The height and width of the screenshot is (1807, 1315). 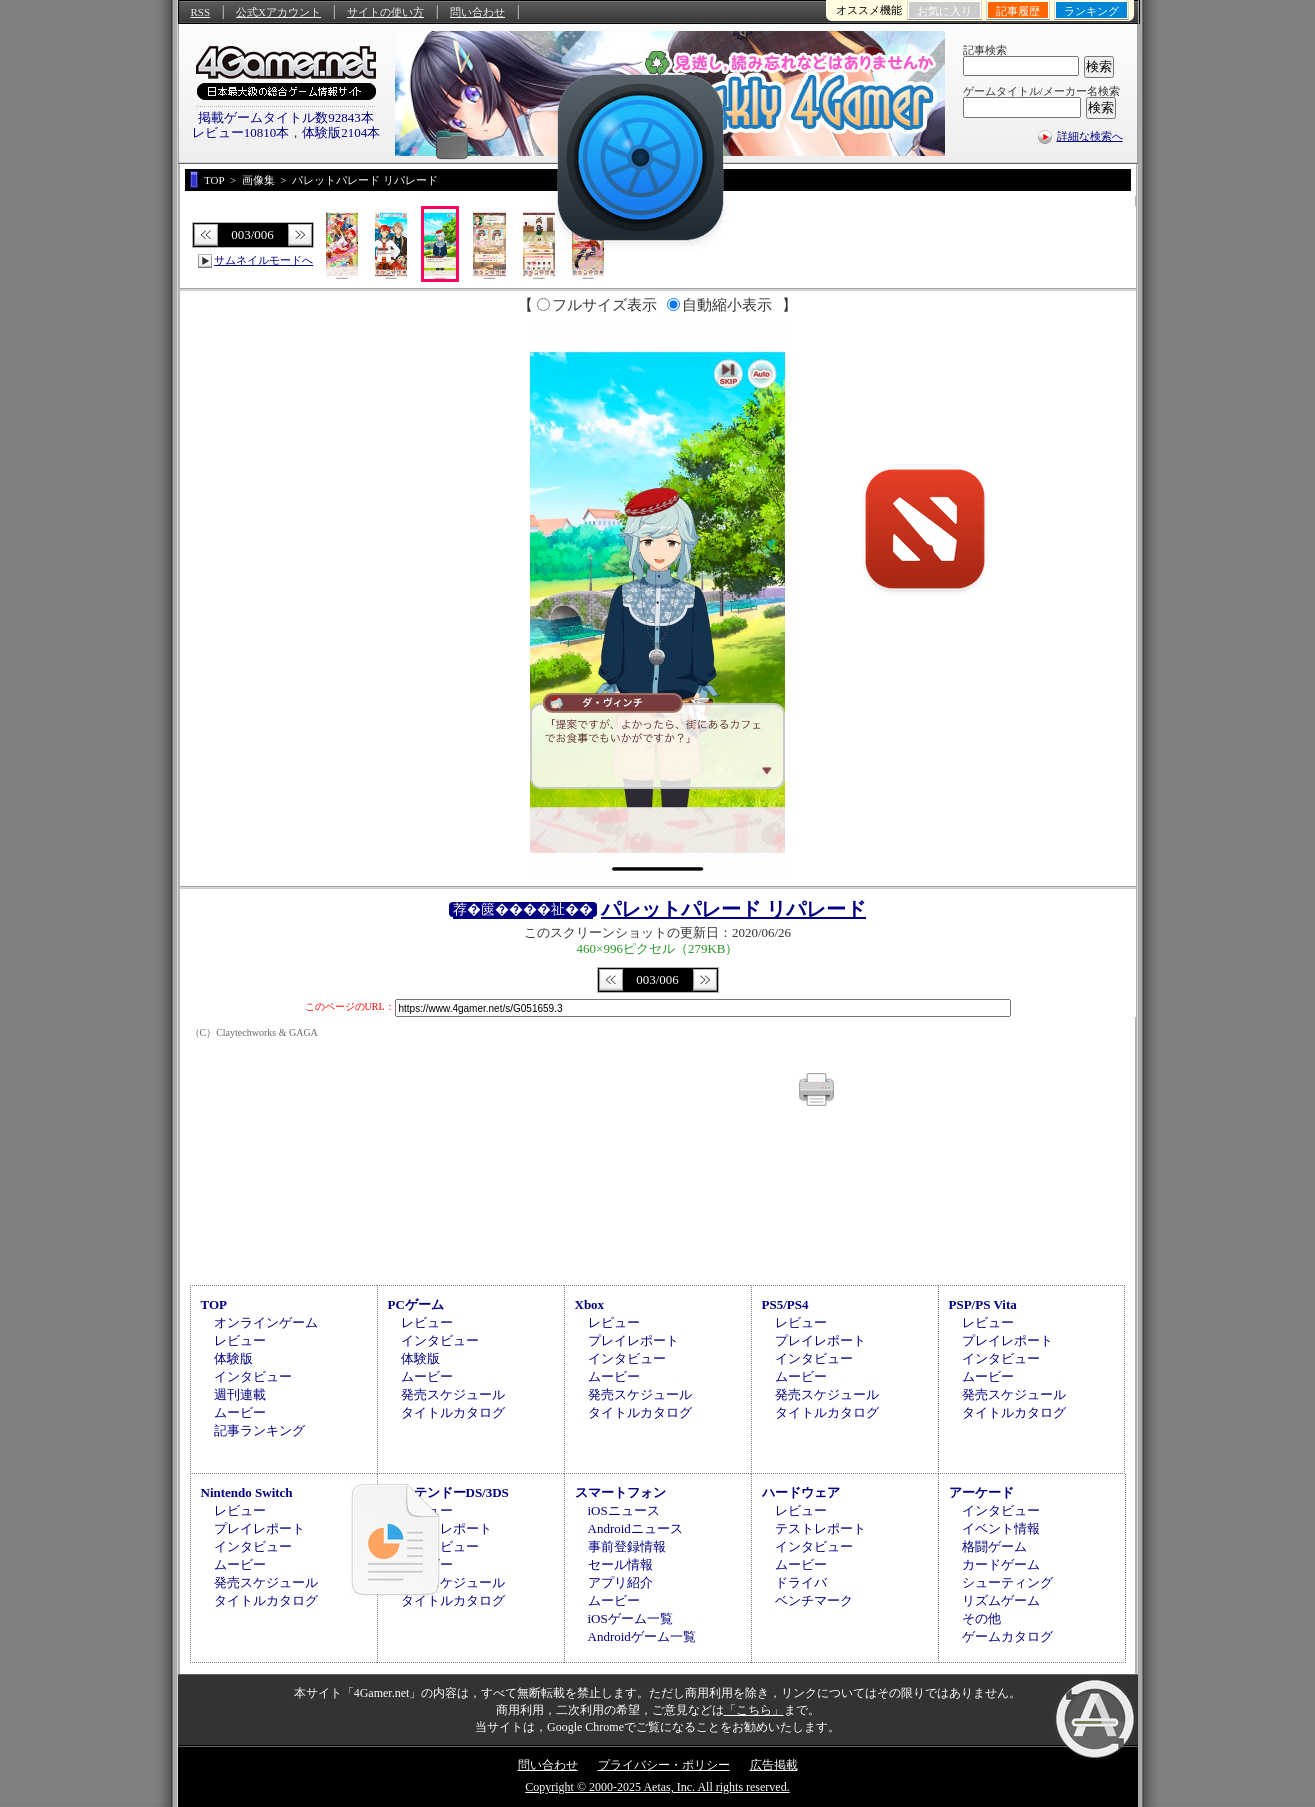 What do you see at coordinates (925, 529) in the screenshot?
I see `launch Dota 2` at bounding box center [925, 529].